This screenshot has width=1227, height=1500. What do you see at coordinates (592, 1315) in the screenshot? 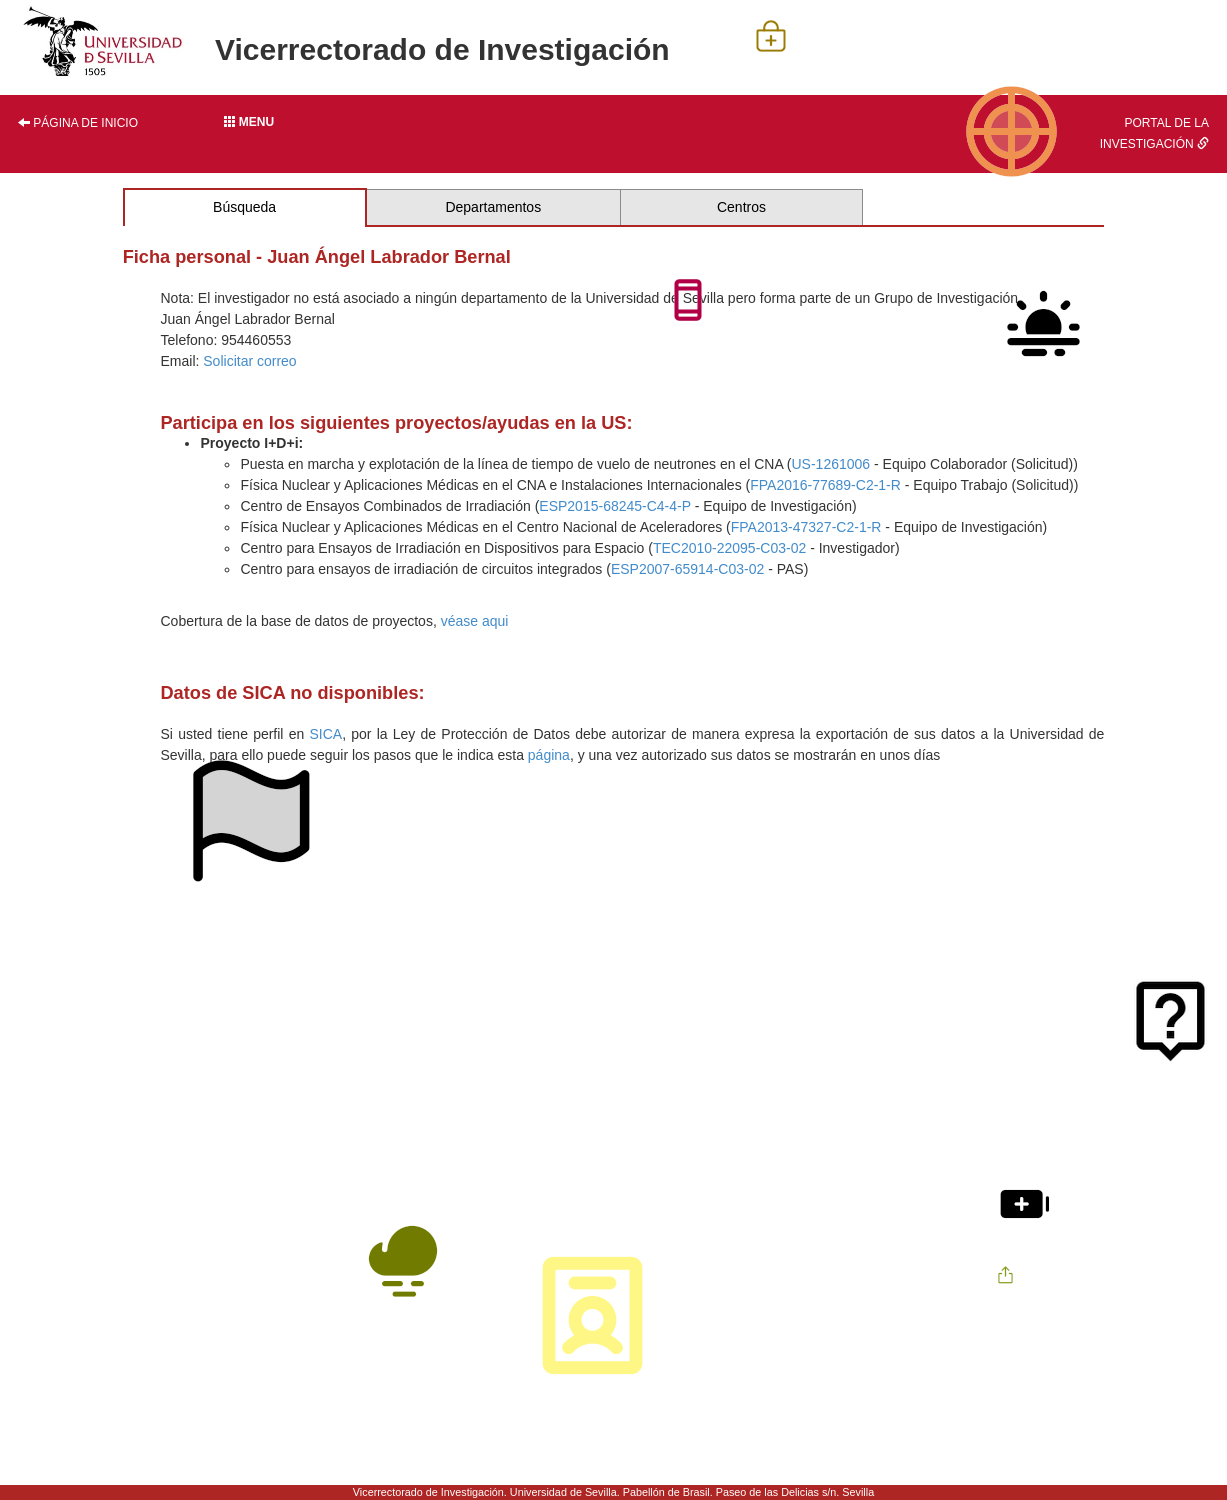
I see `view user profile or identity information` at bounding box center [592, 1315].